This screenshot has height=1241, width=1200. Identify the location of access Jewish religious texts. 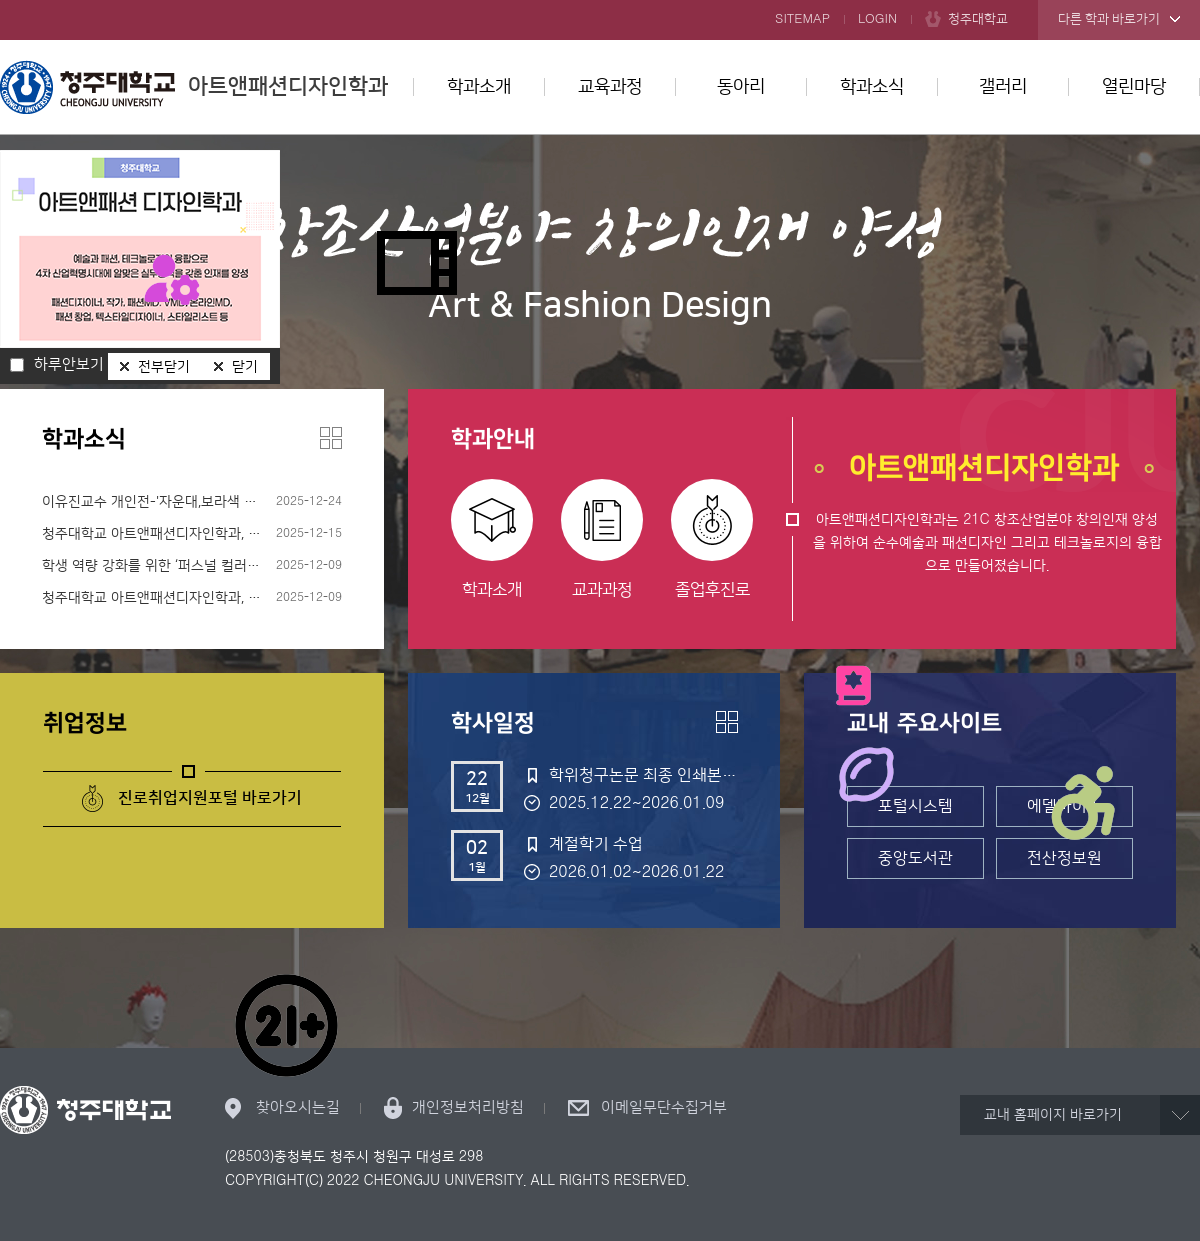
(853, 685).